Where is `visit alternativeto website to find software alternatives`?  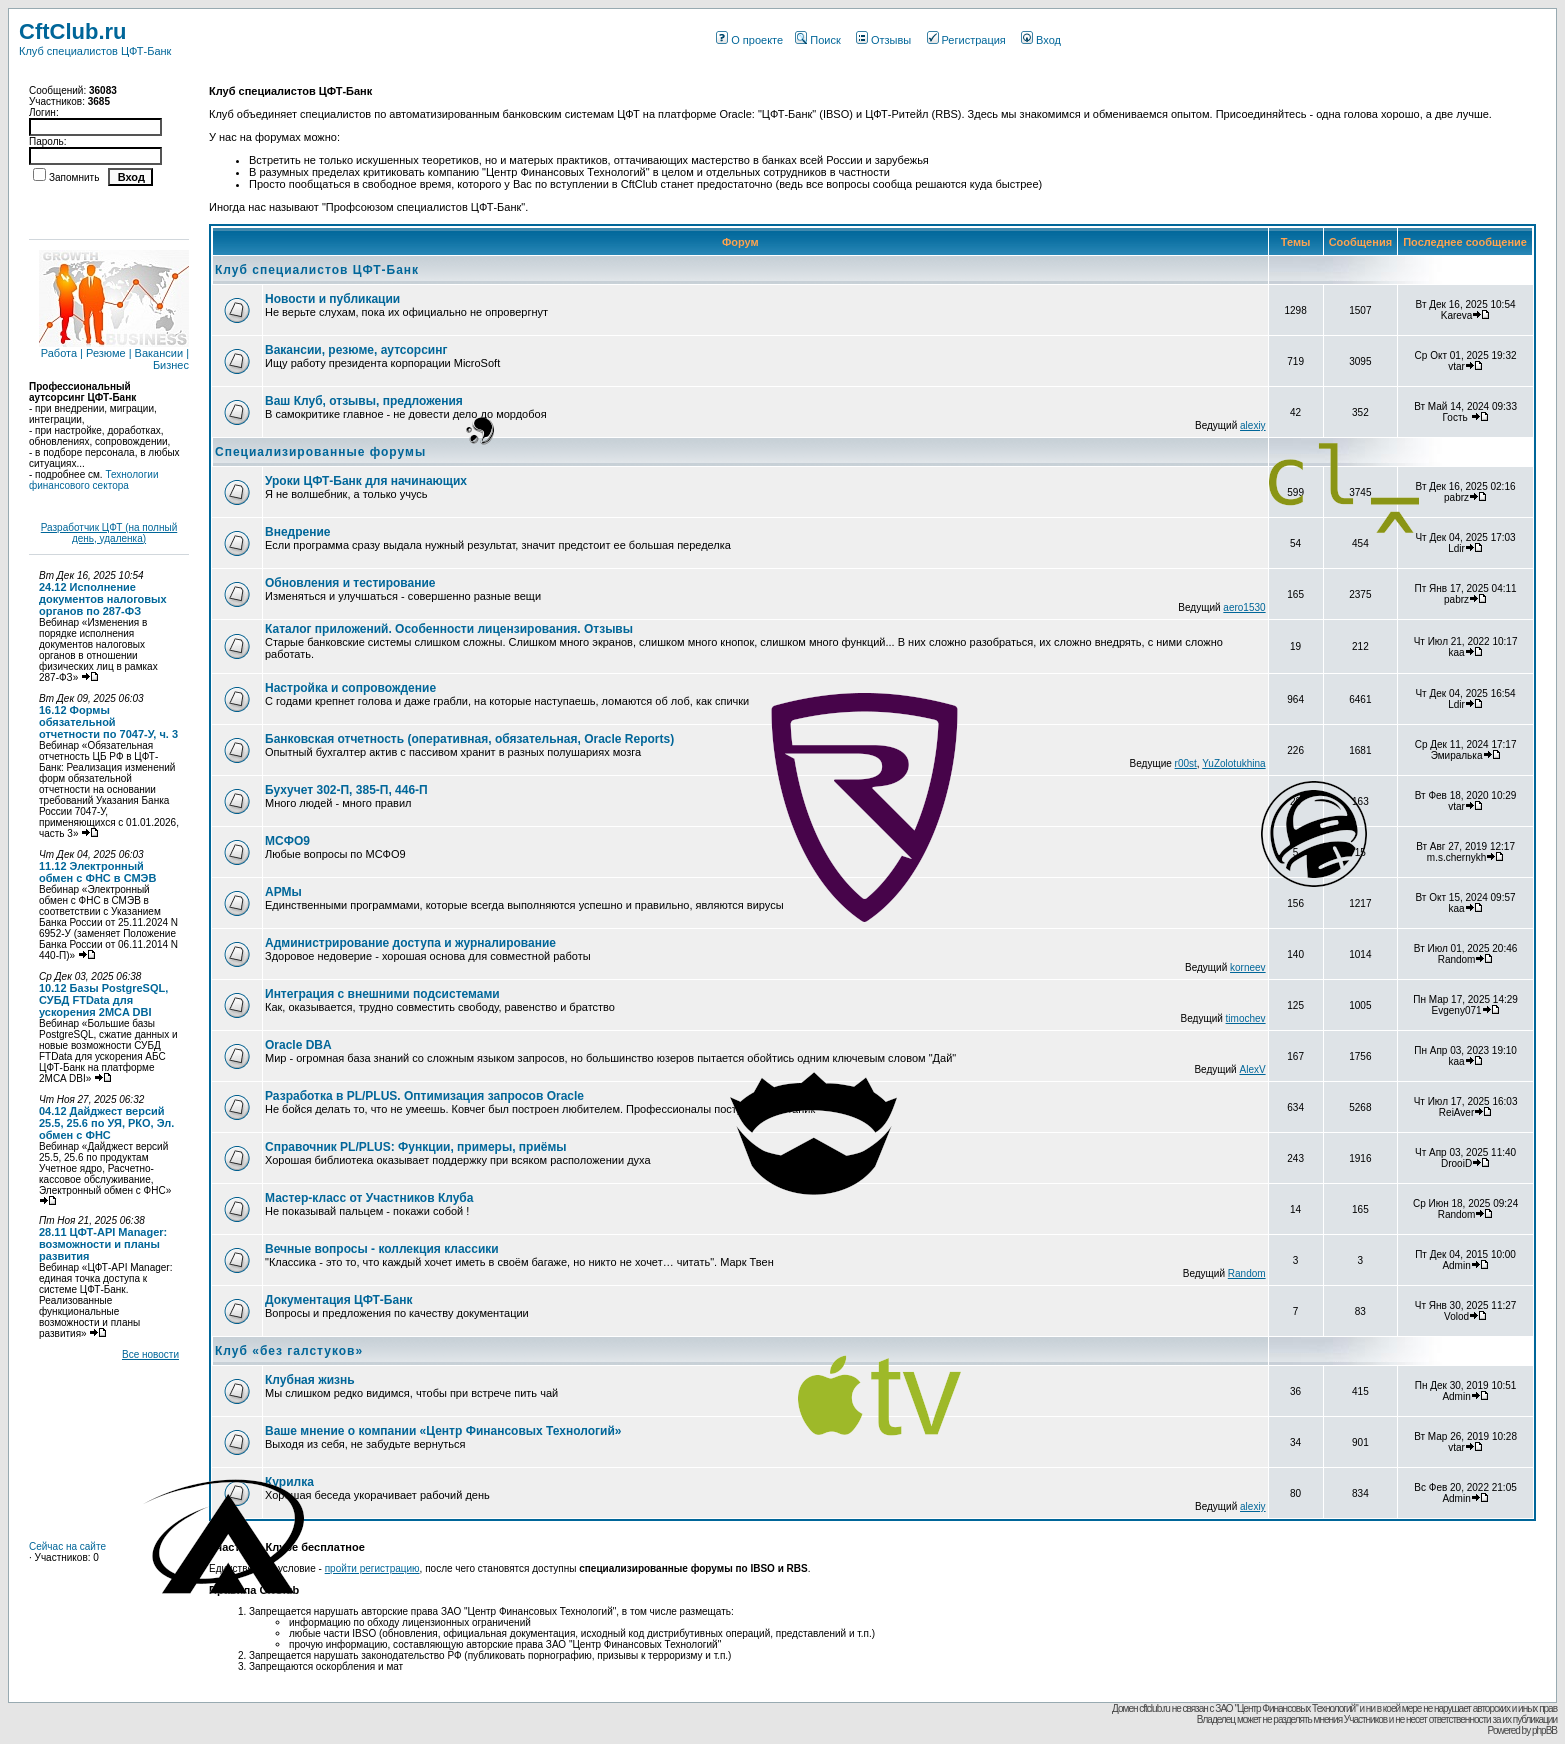
visit alternativeto website to find software alternatives is located at coordinates (1314, 834).